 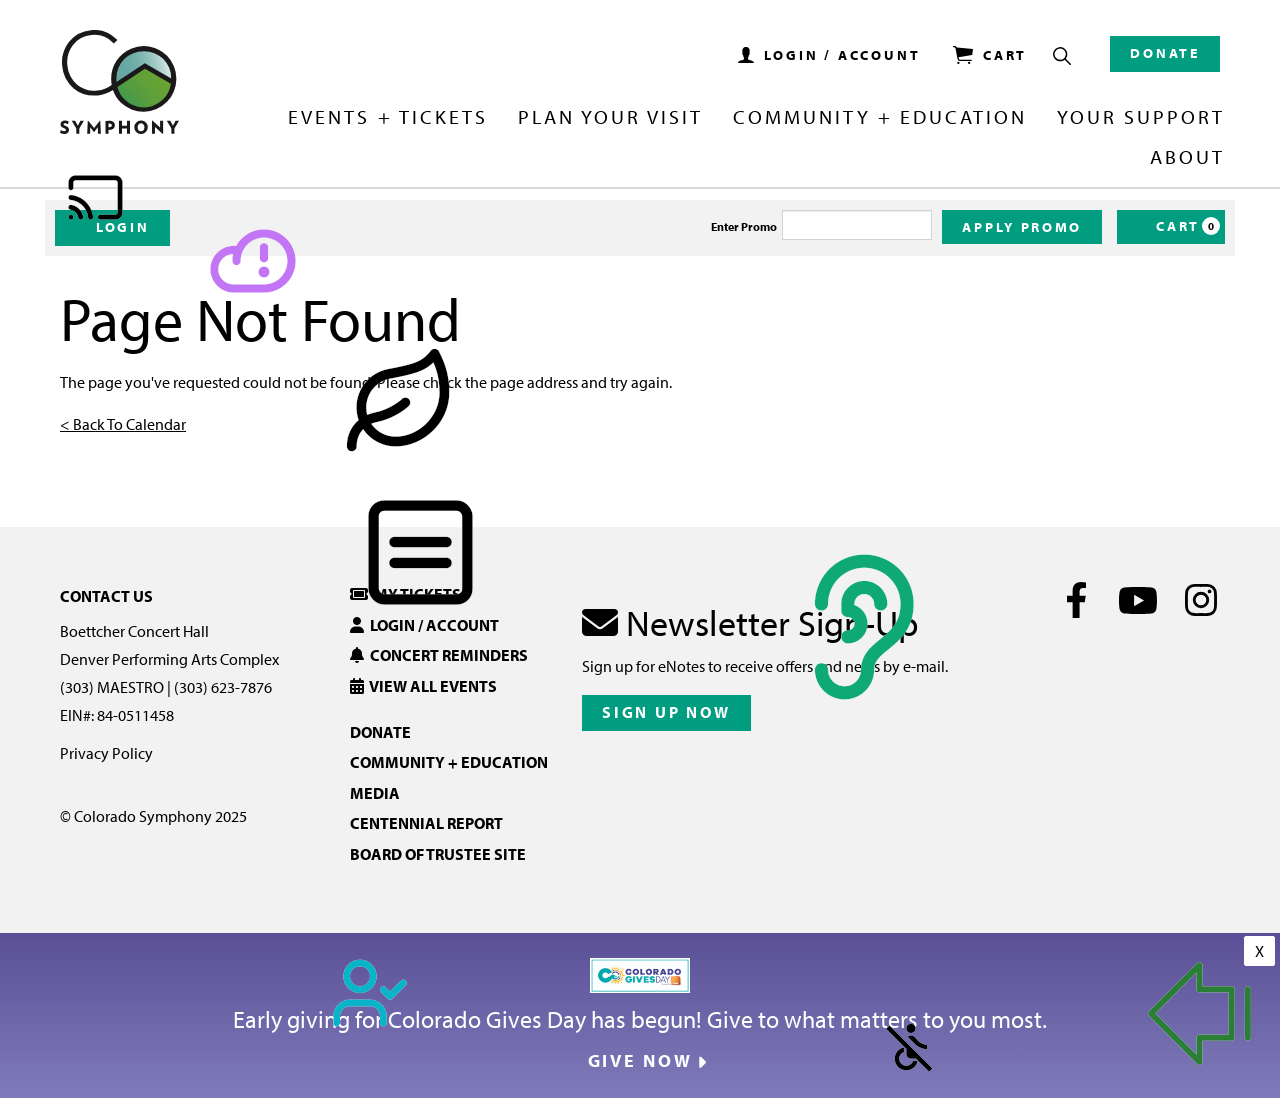 I want to click on go back to the previous screen, so click(x=1203, y=1013).